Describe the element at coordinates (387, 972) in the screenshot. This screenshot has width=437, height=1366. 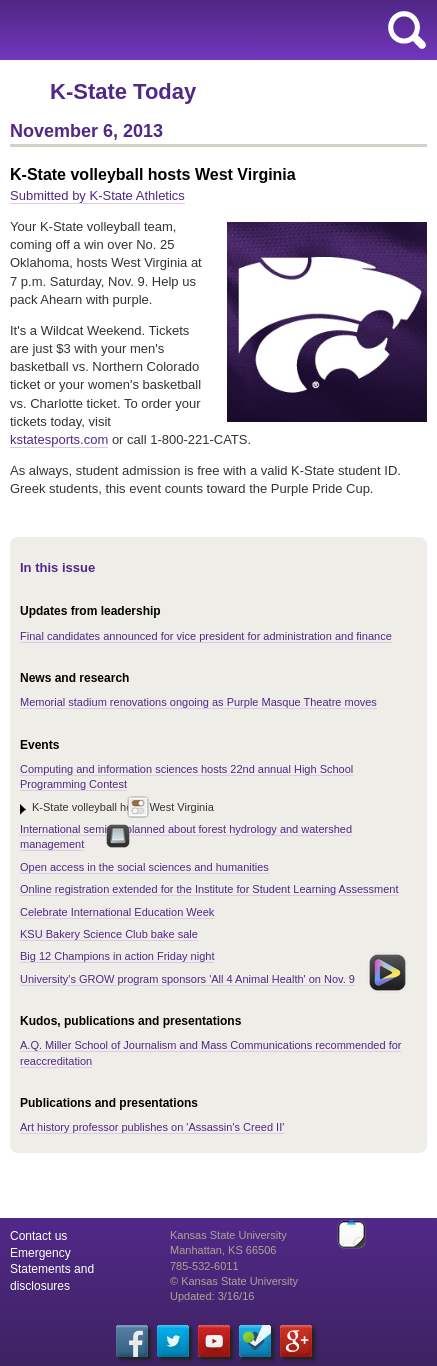
I see `open glide media player app` at that location.